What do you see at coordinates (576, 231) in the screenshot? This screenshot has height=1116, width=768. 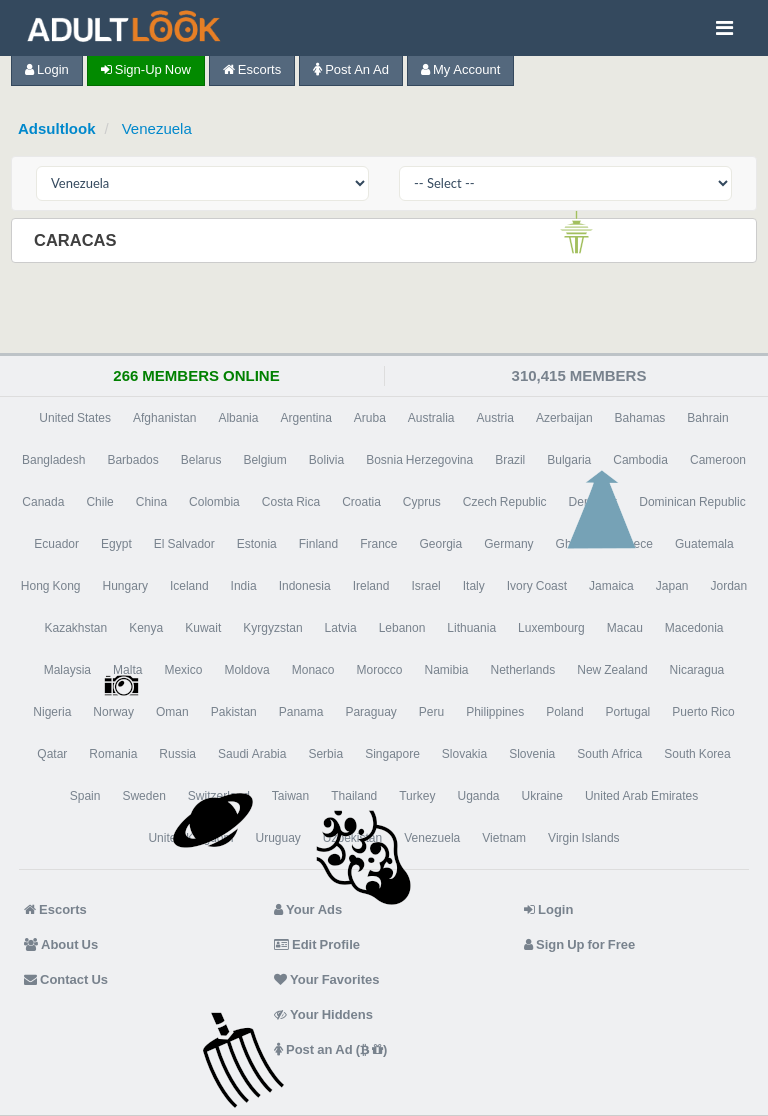 I see `view Seattle location or destination` at bounding box center [576, 231].